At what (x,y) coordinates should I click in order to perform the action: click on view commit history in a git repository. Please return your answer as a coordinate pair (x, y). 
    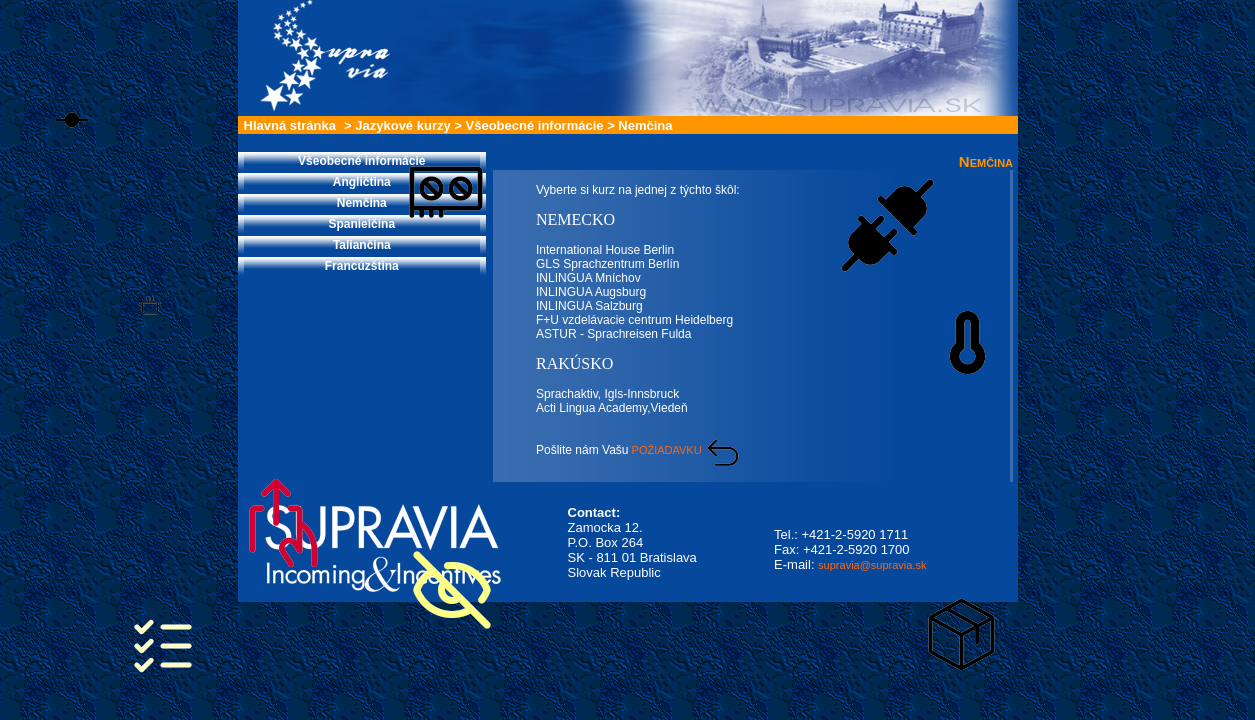
    Looking at the image, I should click on (72, 120).